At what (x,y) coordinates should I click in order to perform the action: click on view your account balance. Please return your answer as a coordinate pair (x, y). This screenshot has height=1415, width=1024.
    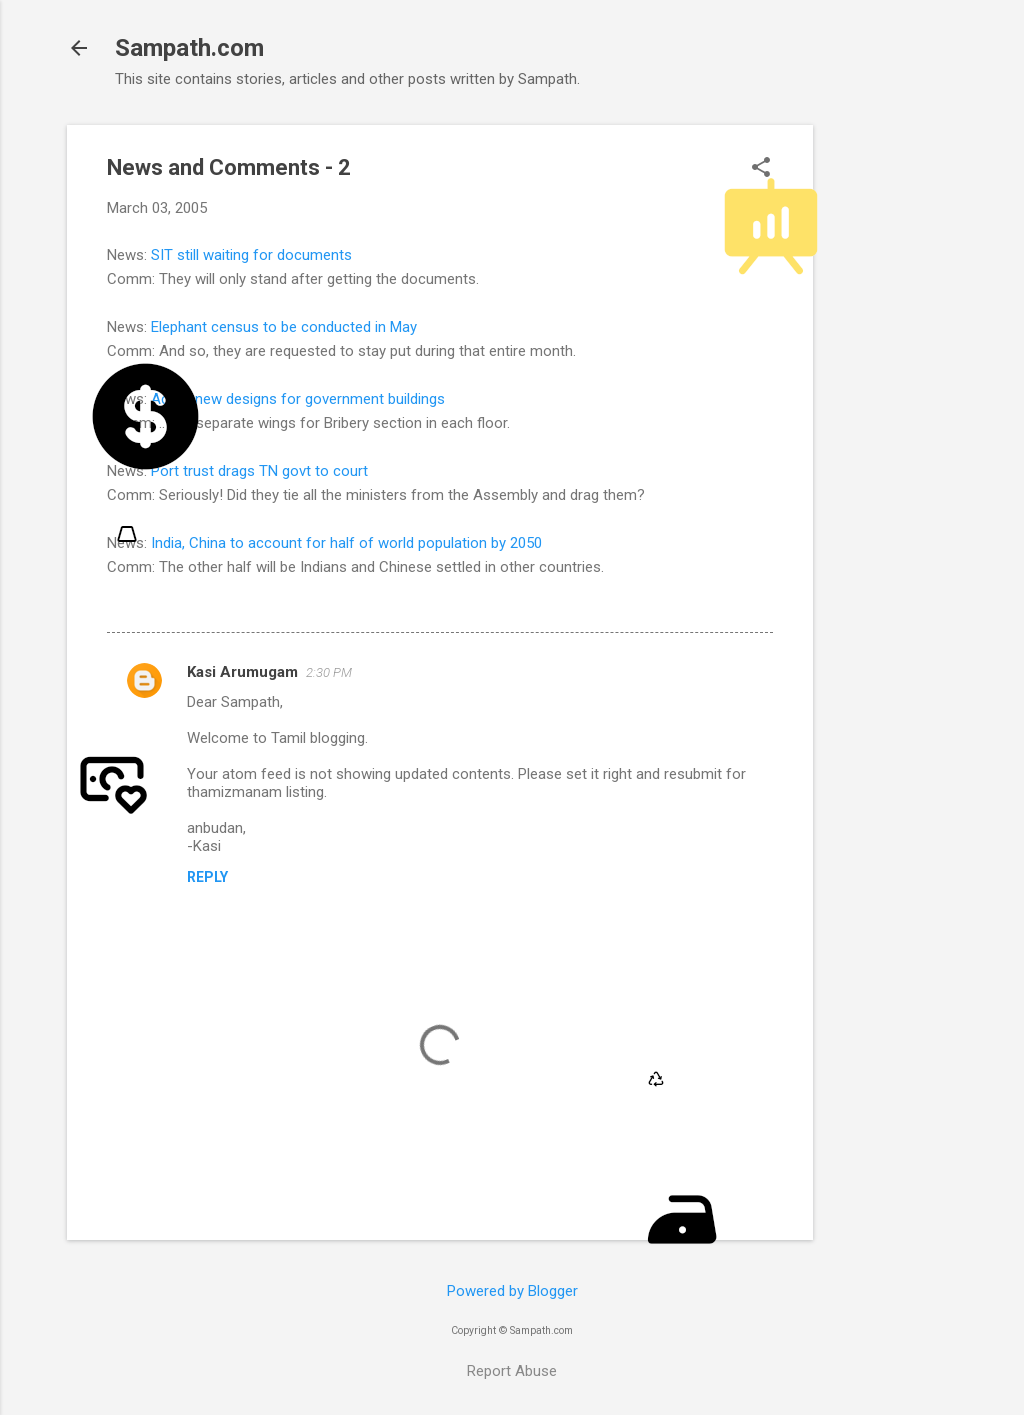
    Looking at the image, I should click on (145, 416).